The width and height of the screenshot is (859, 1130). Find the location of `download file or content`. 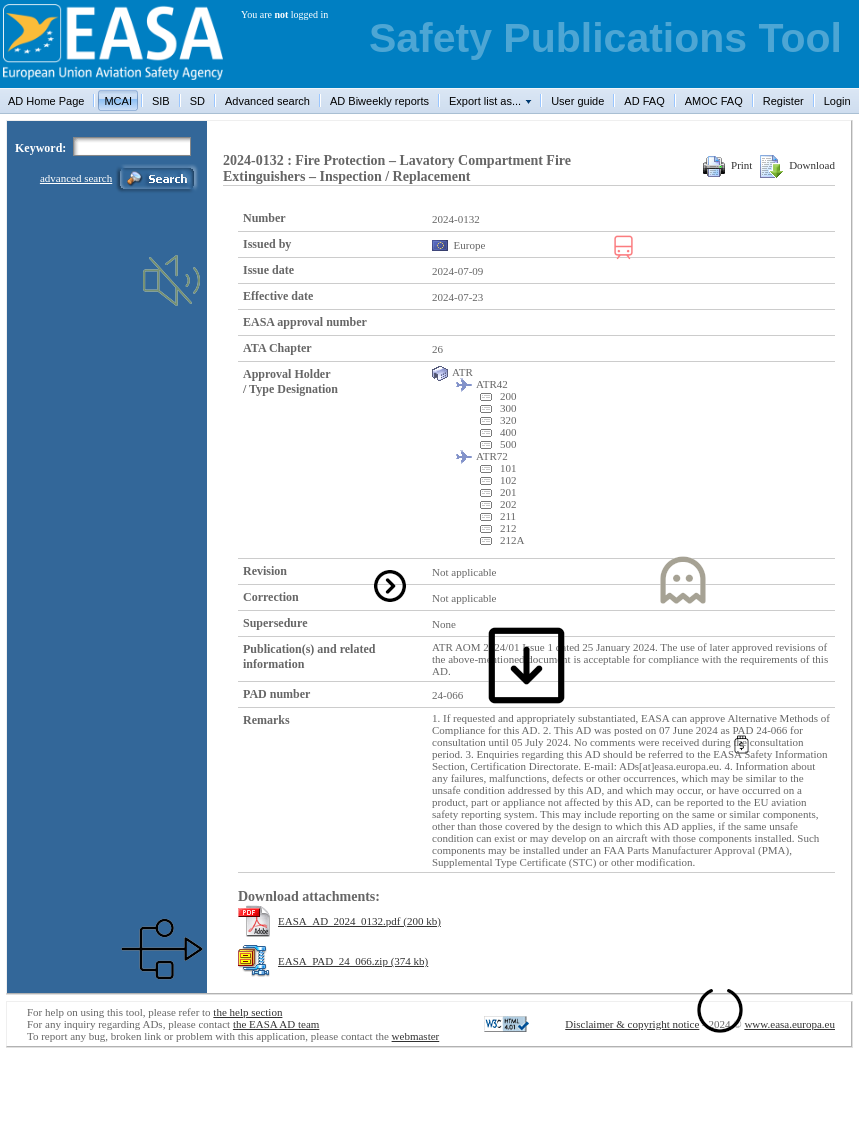

download file or content is located at coordinates (526, 665).